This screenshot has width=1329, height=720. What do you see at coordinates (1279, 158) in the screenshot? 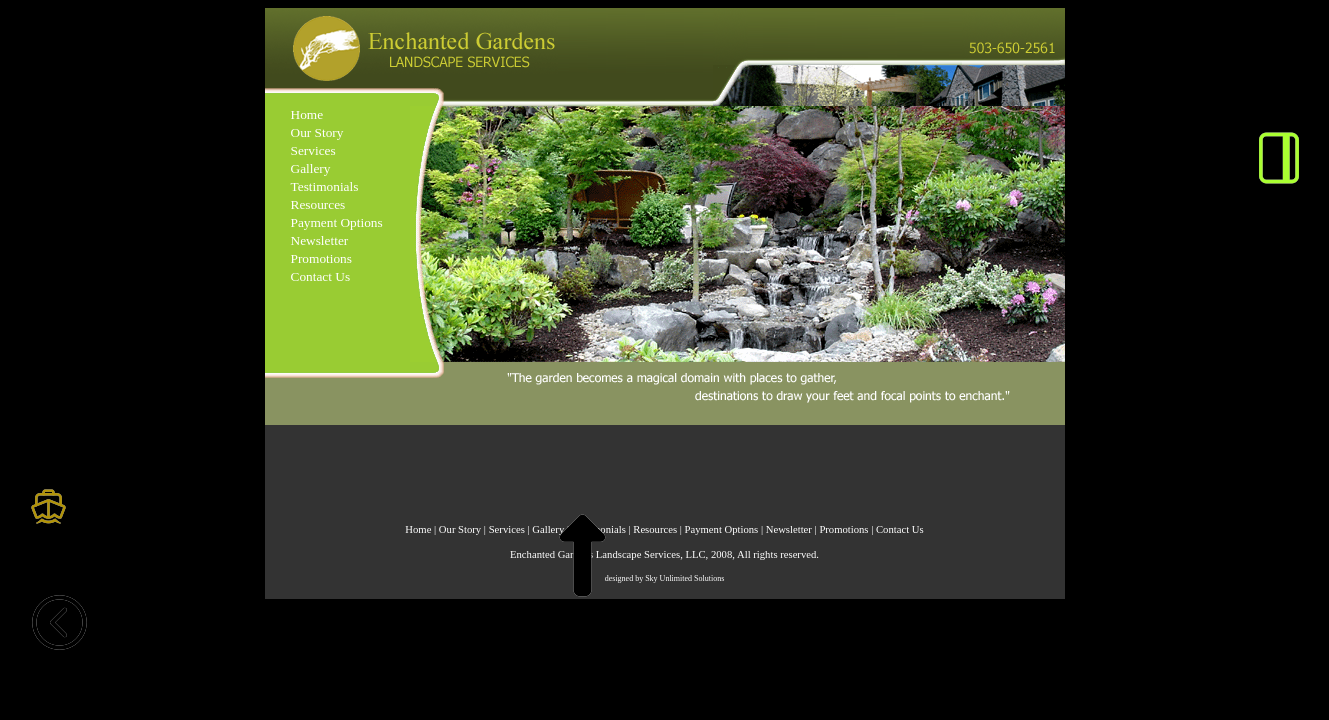
I see `open your journal or diary` at bounding box center [1279, 158].